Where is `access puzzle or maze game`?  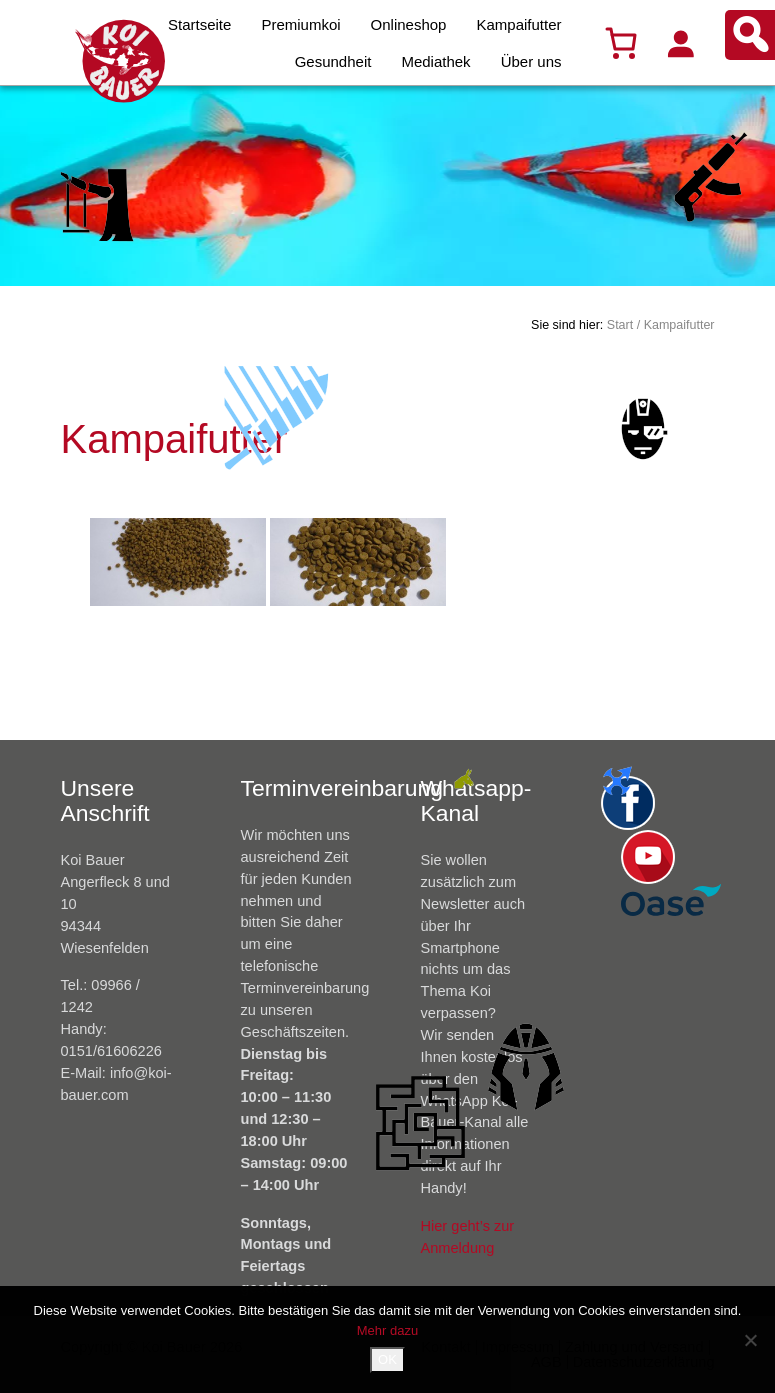 access puzzle or maze game is located at coordinates (420, 1124).